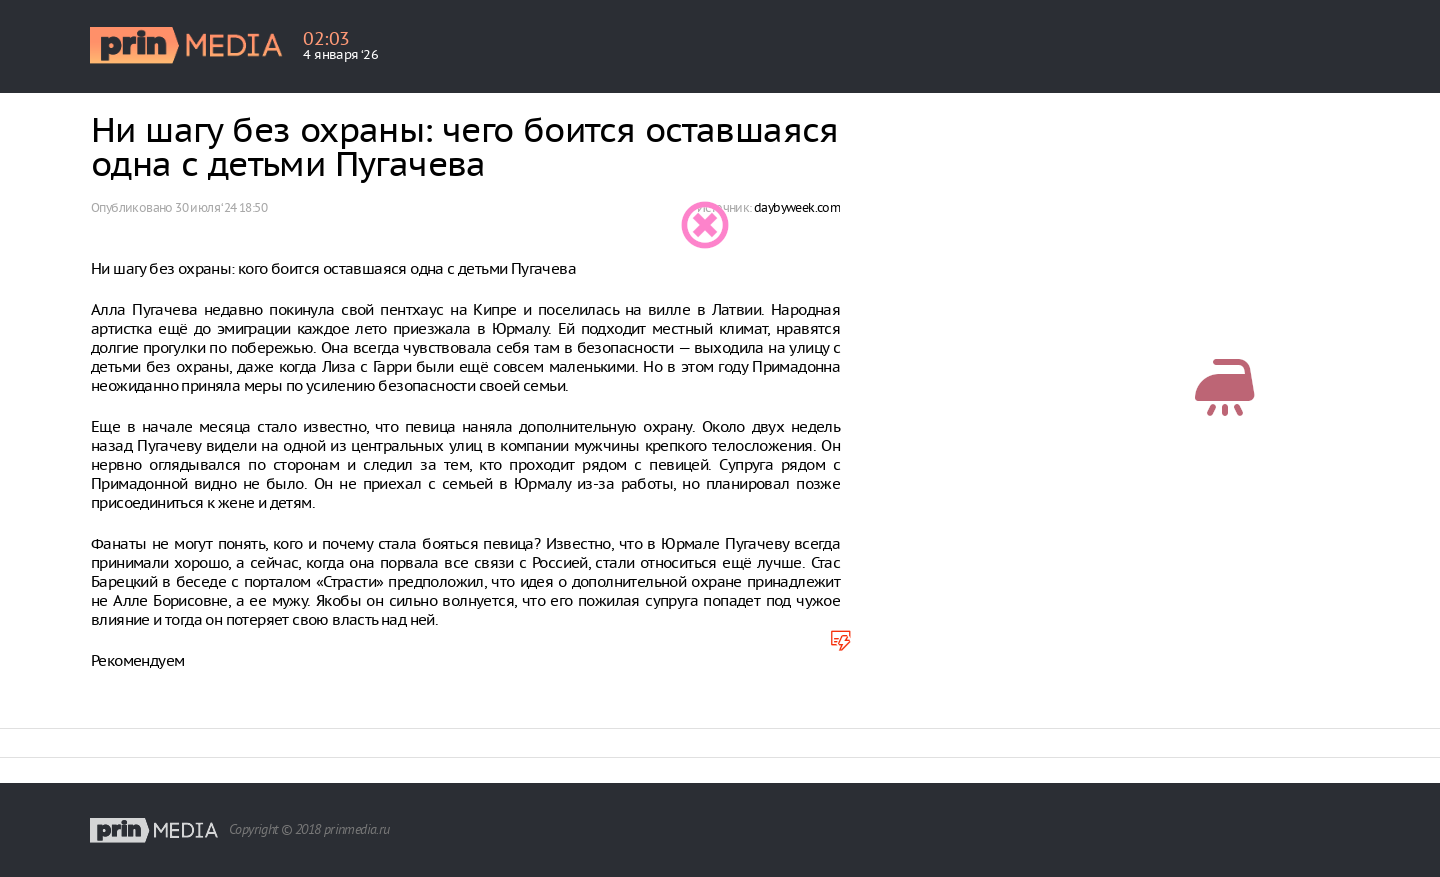 The height and width of the screenshot is (877, 1440). What do you see at coordinates (705, 225) in the screenshot?
I see `indicates an error or failed operation` at bounding box center [705, 225].